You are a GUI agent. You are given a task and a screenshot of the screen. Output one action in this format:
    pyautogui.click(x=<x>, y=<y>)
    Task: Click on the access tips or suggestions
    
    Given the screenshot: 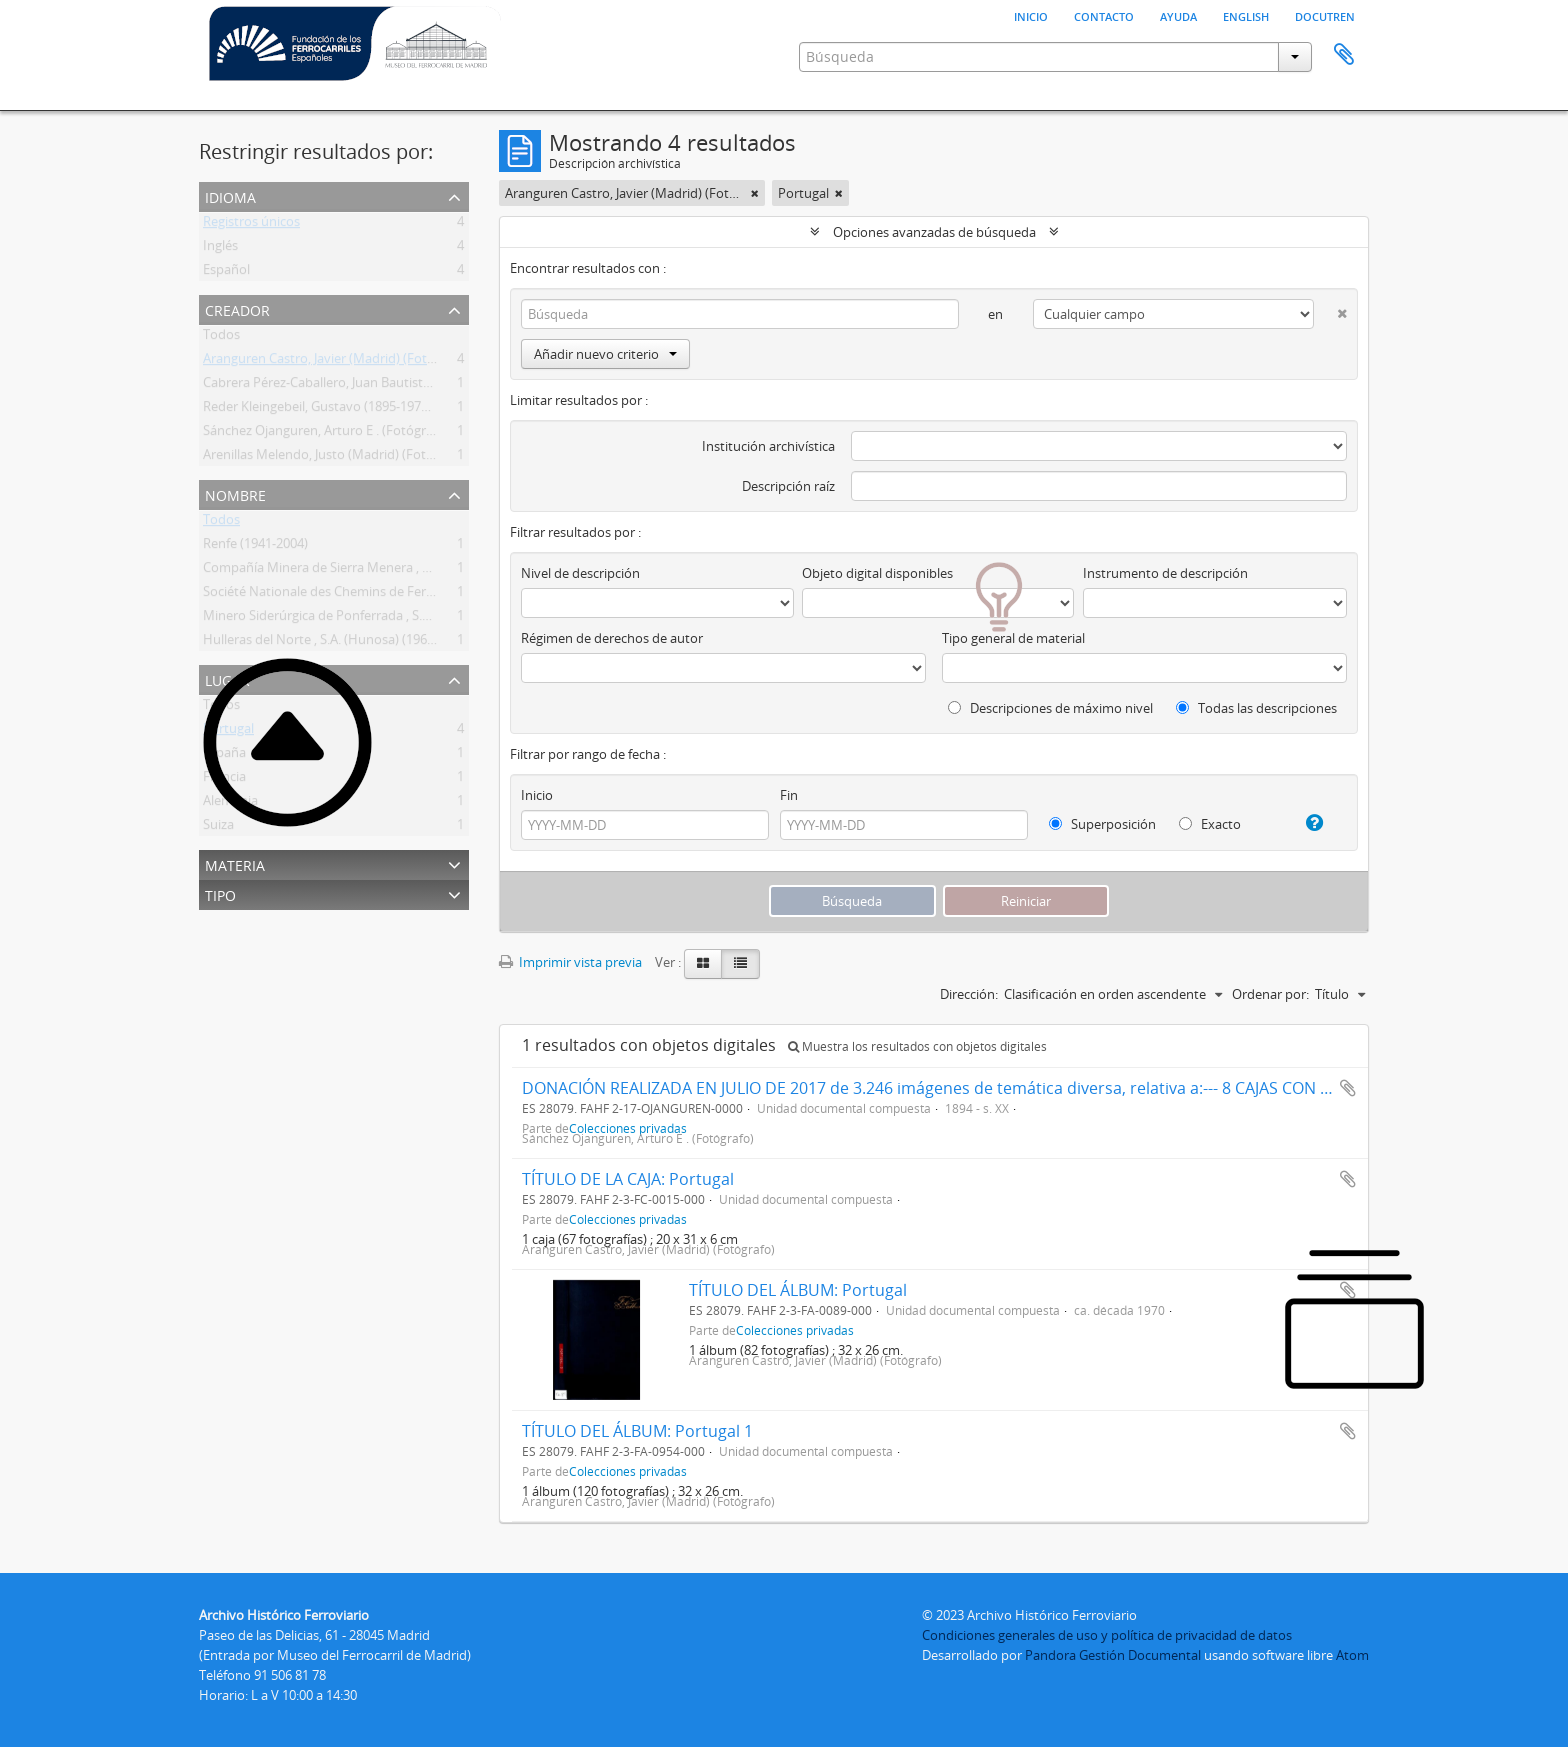 What is the action you would take?
    pyautogui.click(x=999, y=597)
    